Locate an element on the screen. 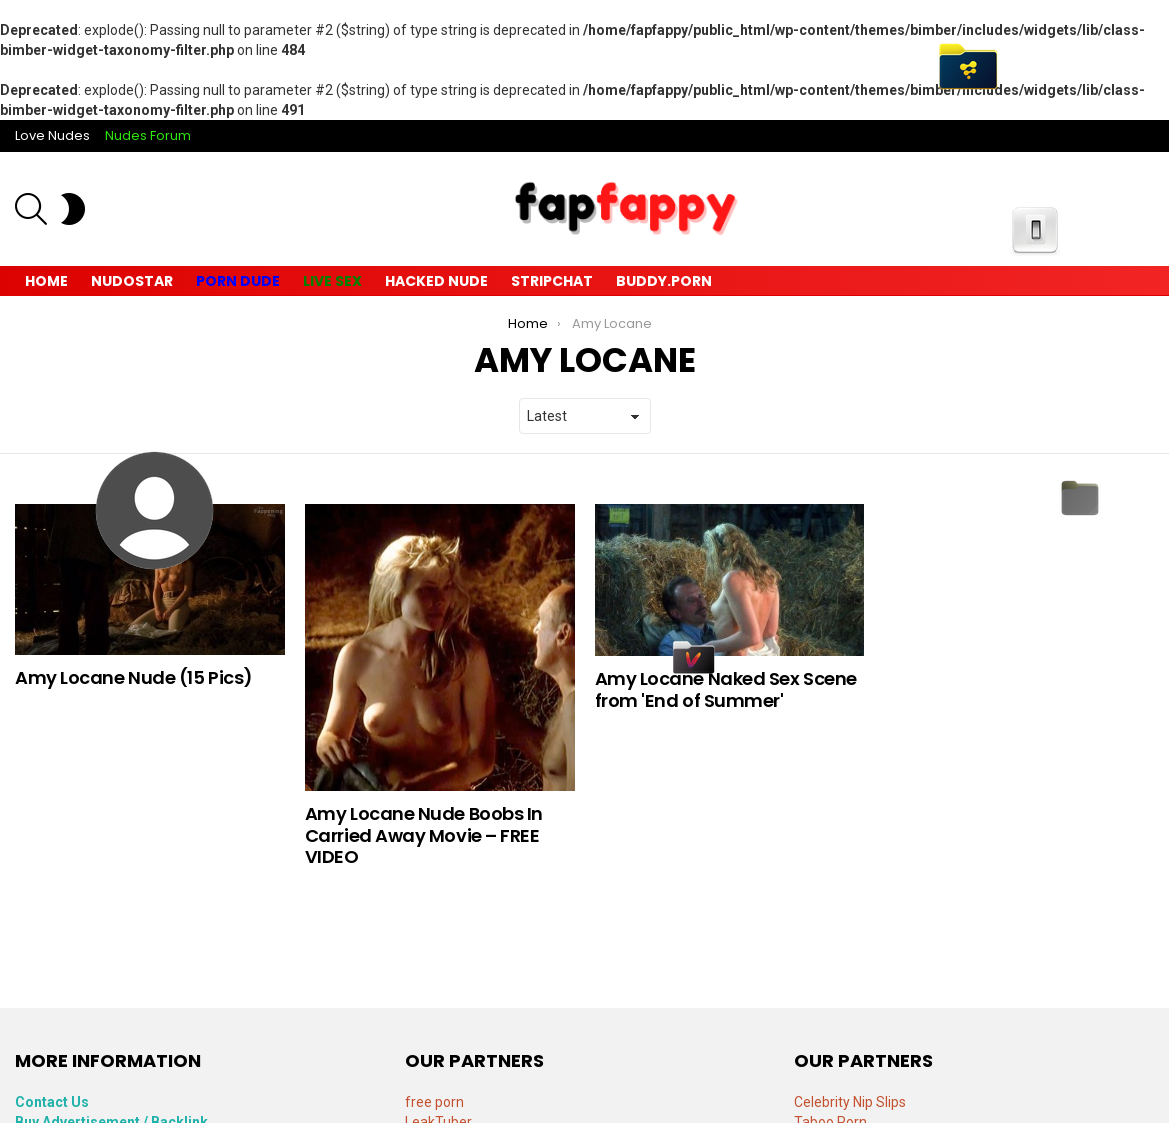 The height and width of the screenshot is (1123, 1169). shut down or power off the system is located at coordinates (1035, 230).